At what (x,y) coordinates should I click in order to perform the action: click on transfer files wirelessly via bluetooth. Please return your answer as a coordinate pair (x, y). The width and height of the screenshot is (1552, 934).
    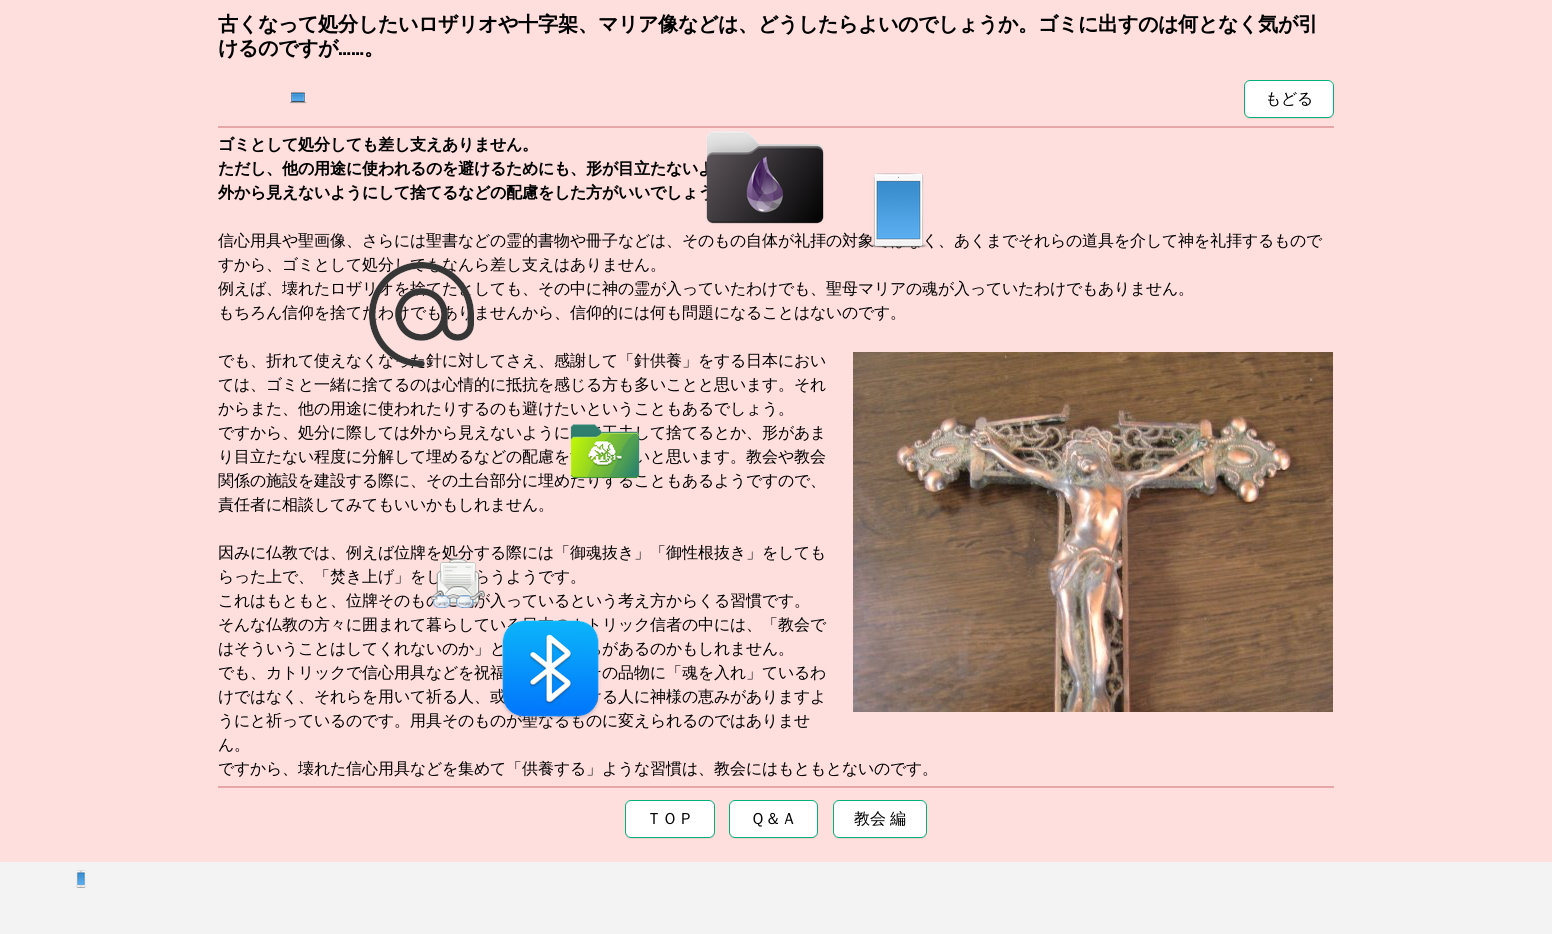
    Looking at the image, I should click on (550, 668).